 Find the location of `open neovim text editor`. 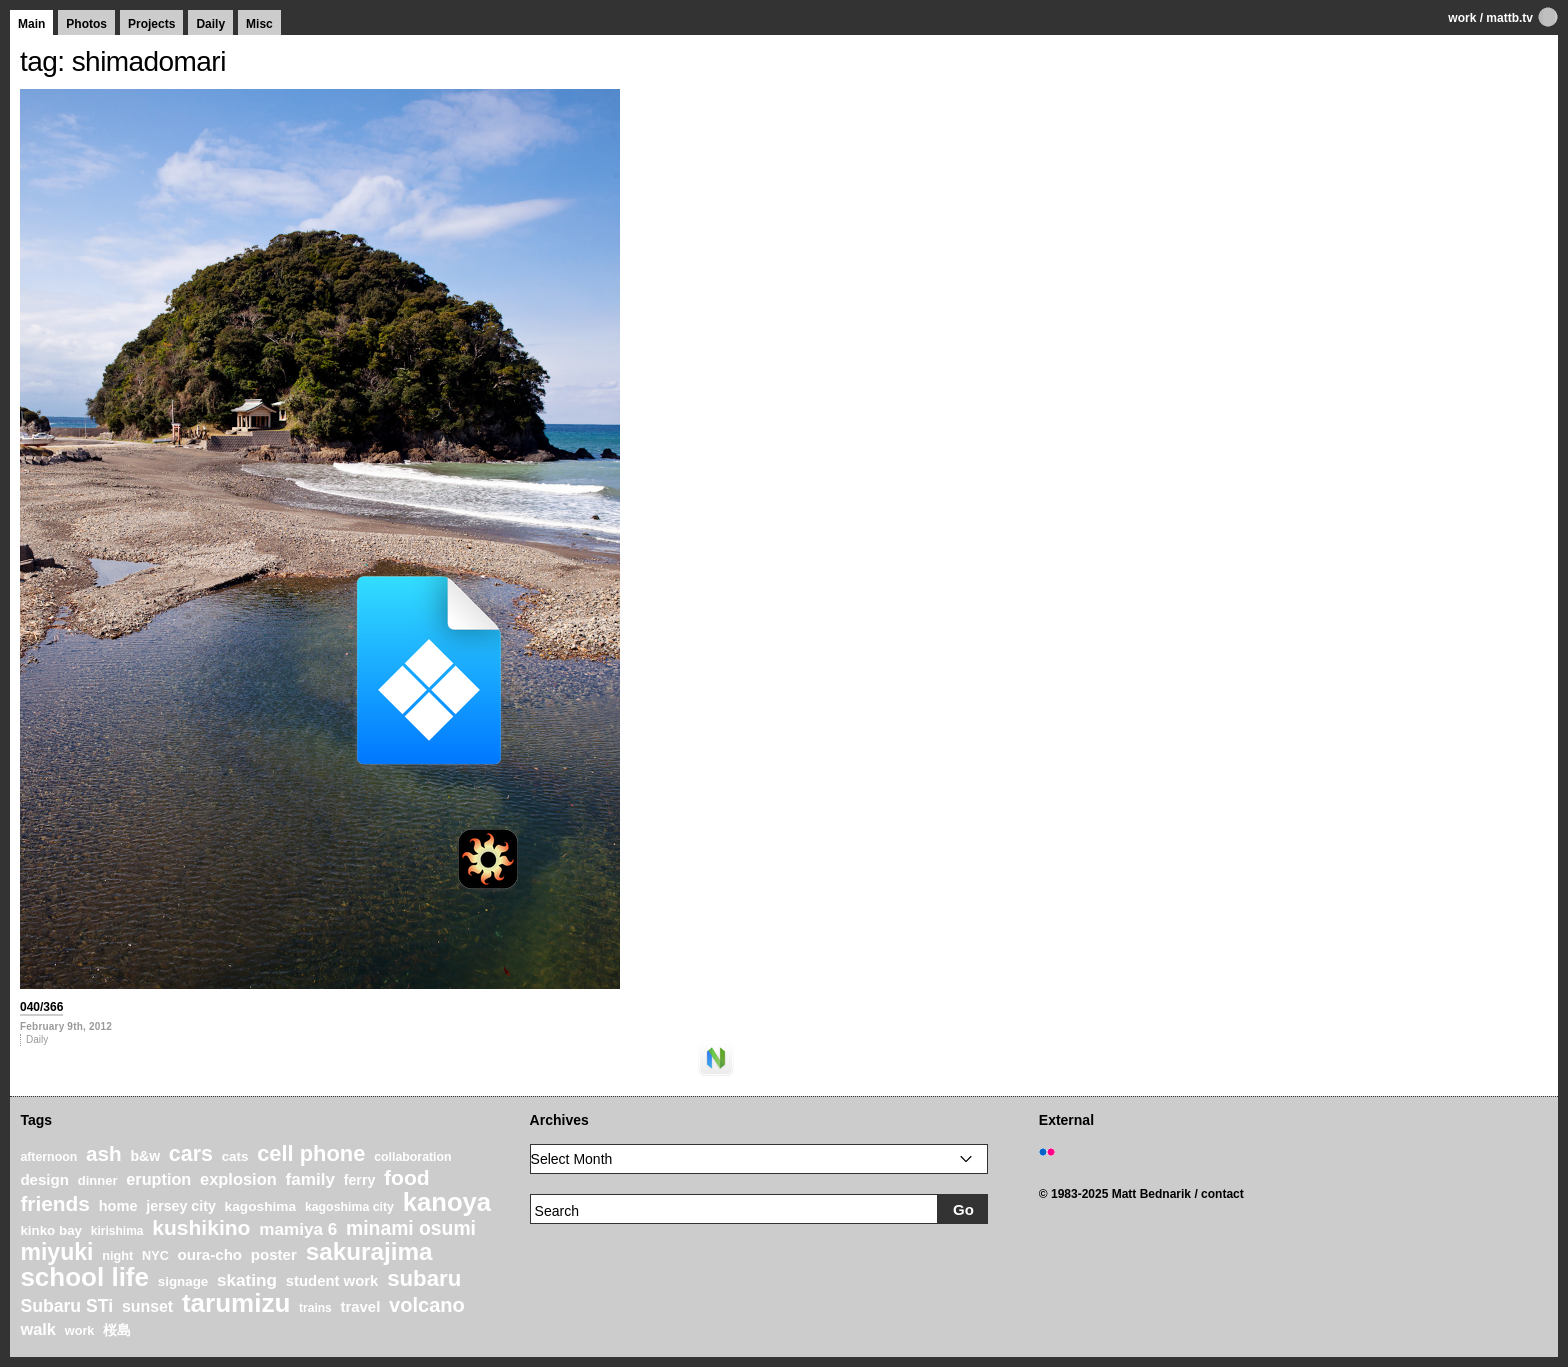

open neovim text editor is located at coordinates (716, 1058).